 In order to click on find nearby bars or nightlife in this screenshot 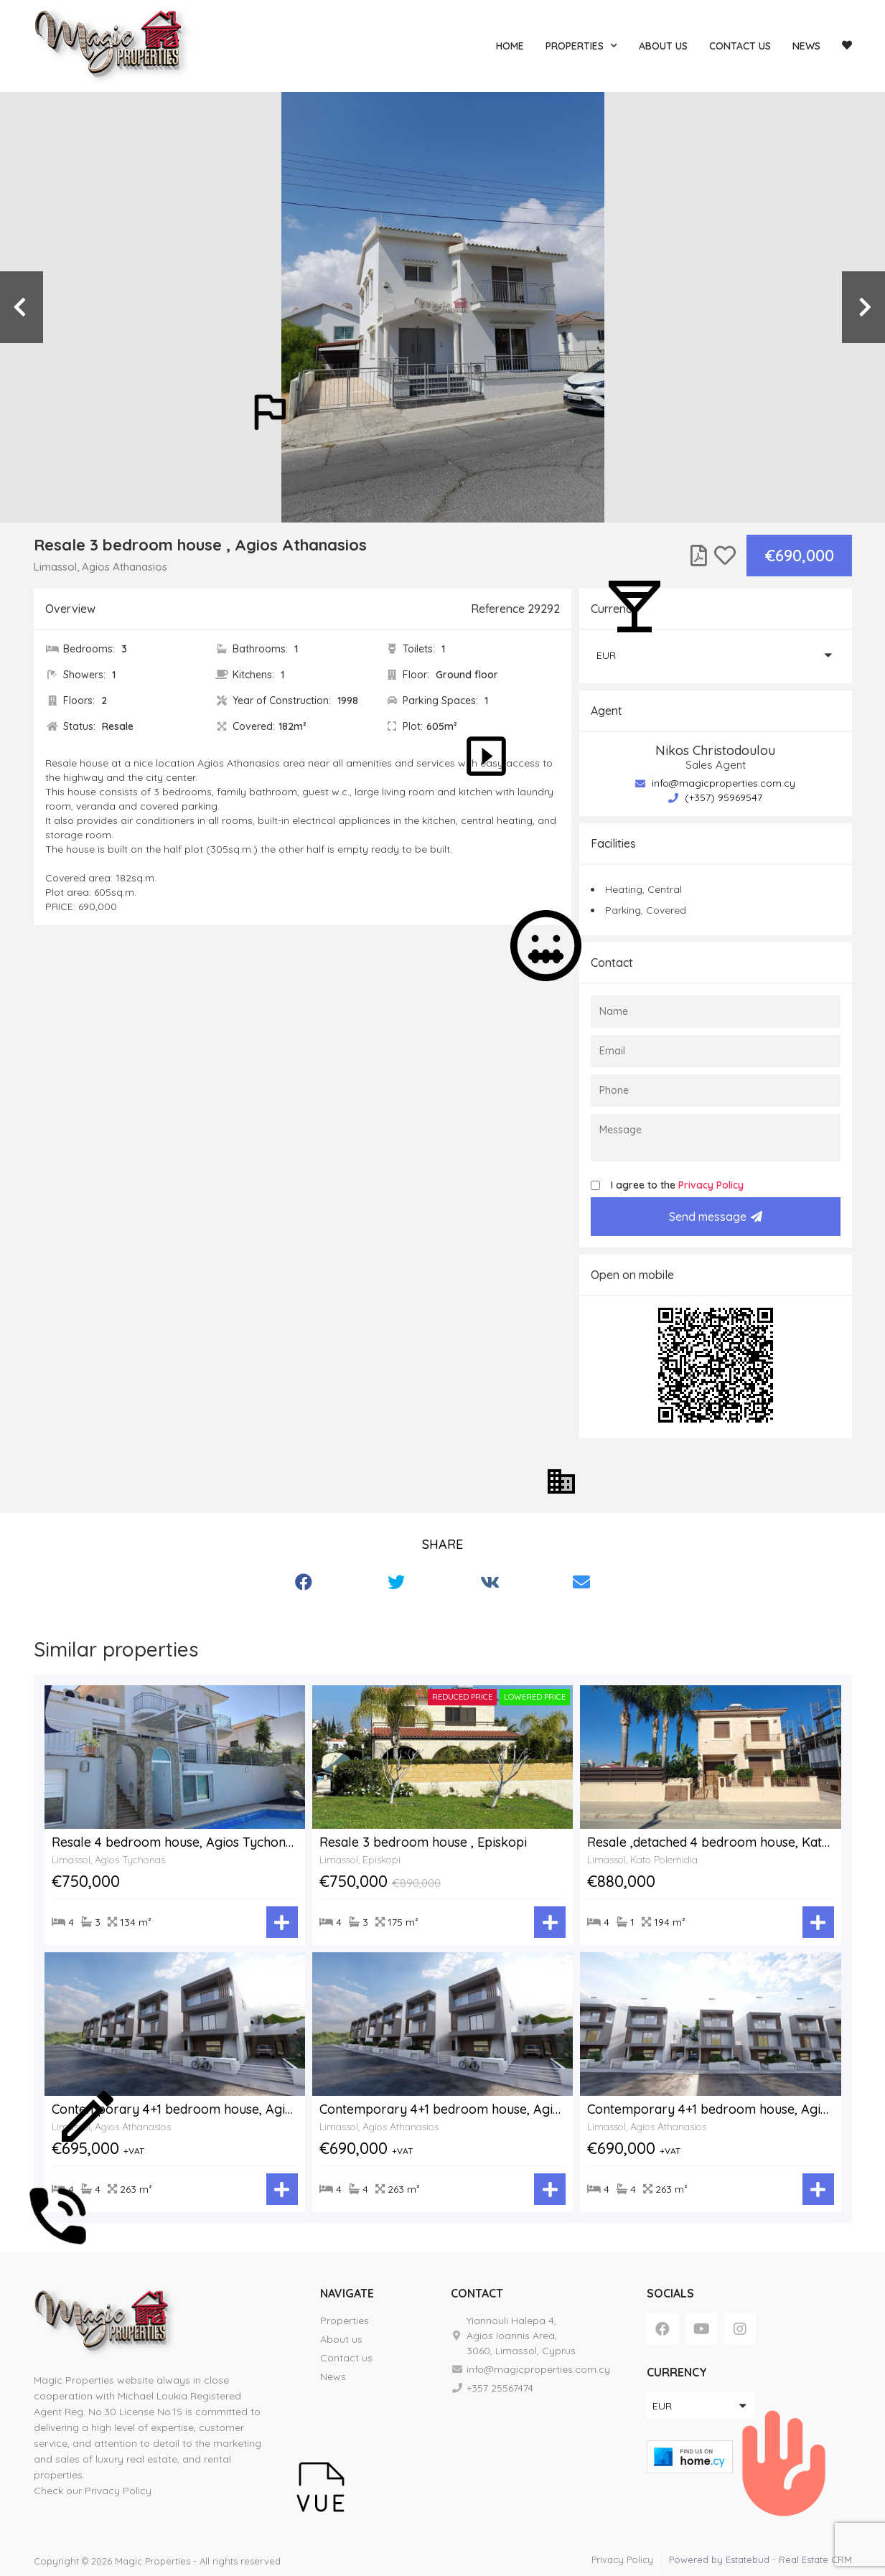, I will do `click(635, 606)`.